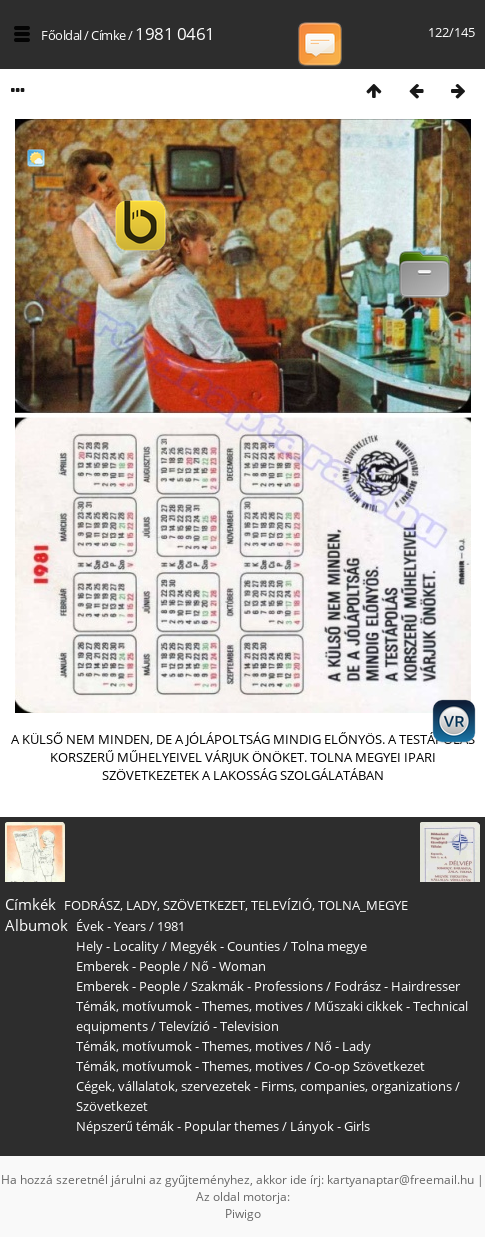 This screenshot has height=1237, width=485. What do you see at coordinates (36, 158) in the screenshot?
I see `open the weather app` at bounding box center [36, 158].